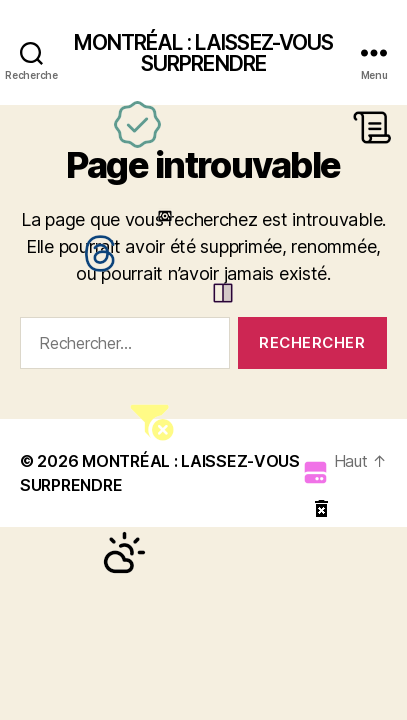  I want to click on clear all active filters, so click(152, 419).